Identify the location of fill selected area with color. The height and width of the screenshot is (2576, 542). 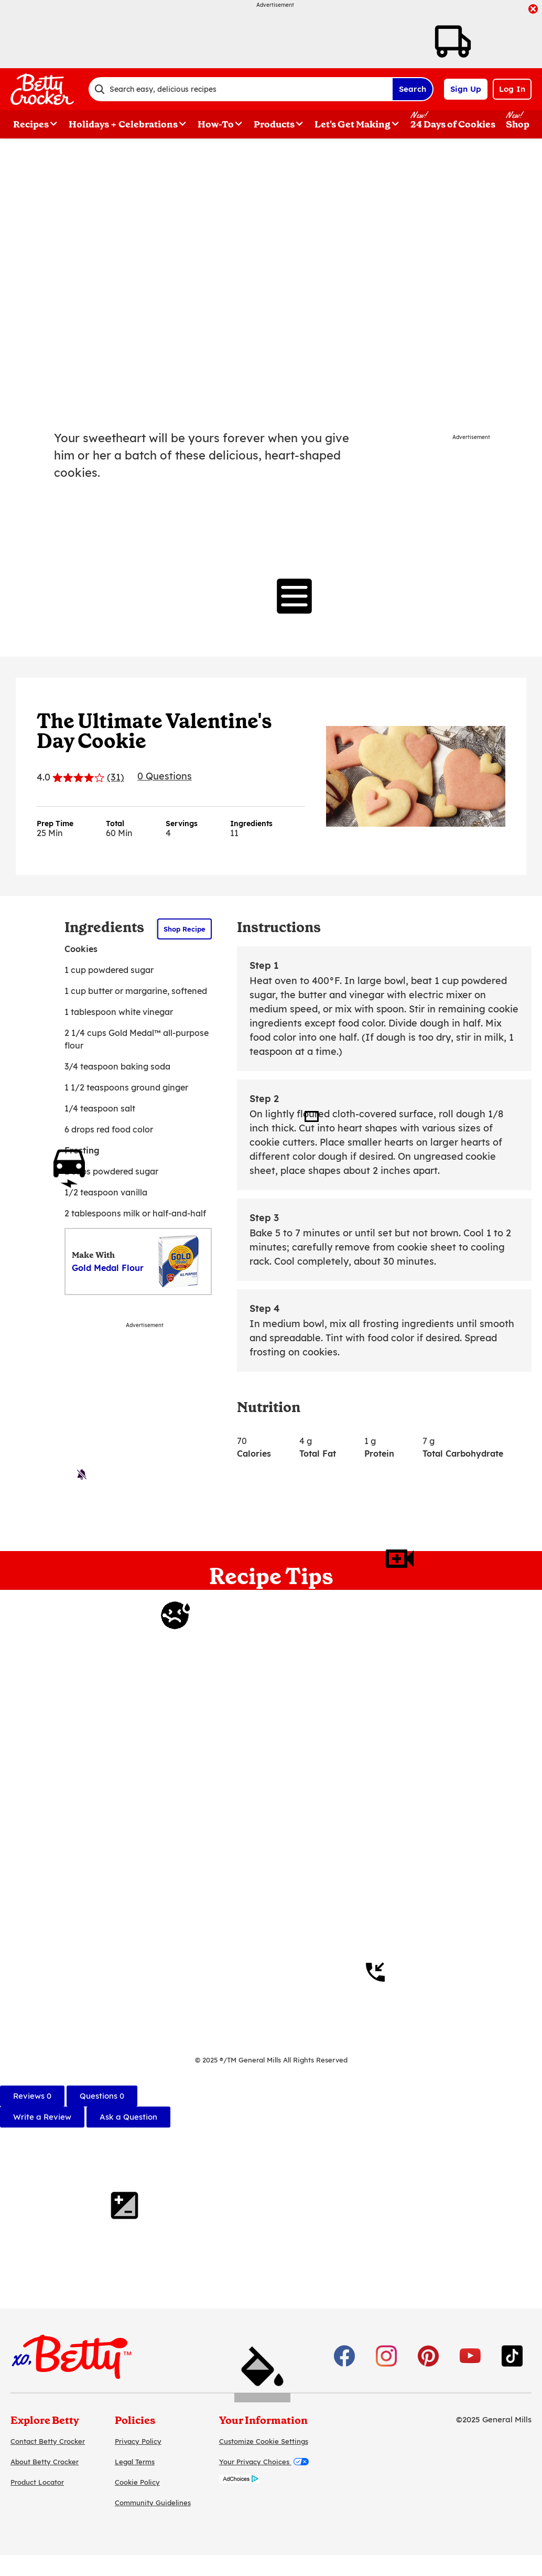
(262, 2374).